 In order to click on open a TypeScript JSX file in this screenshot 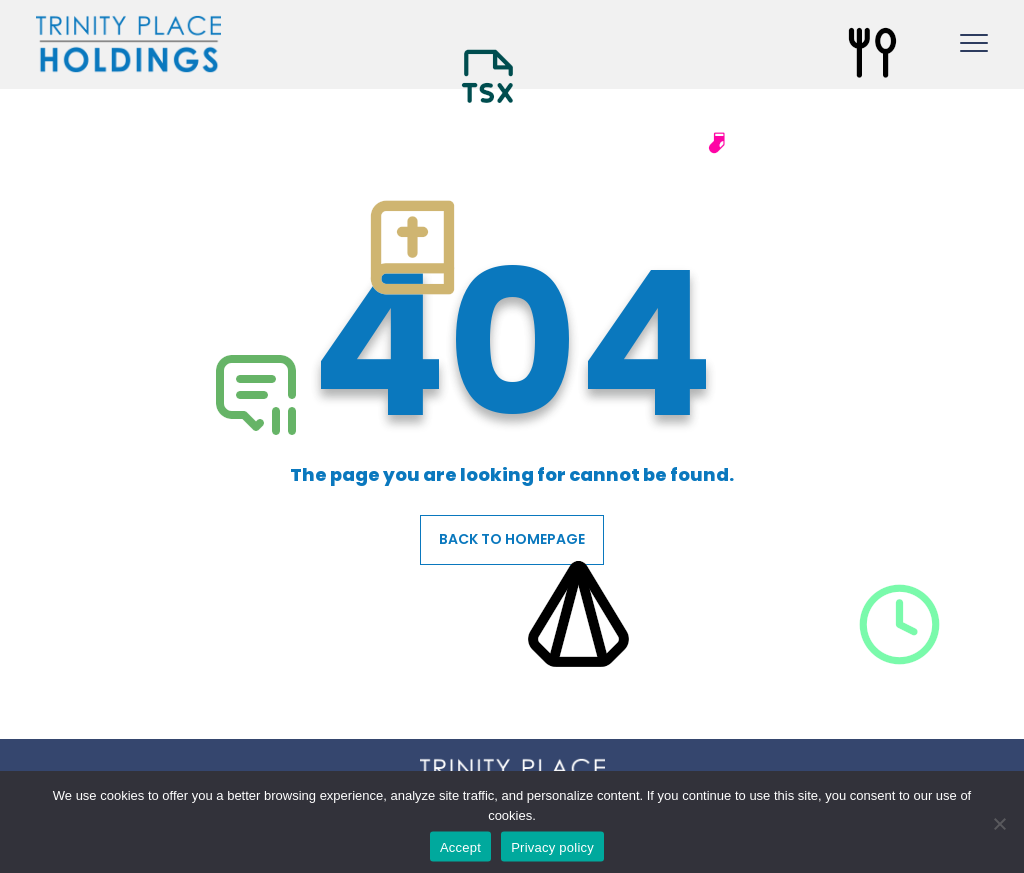, I will do `click(488, 78)`.